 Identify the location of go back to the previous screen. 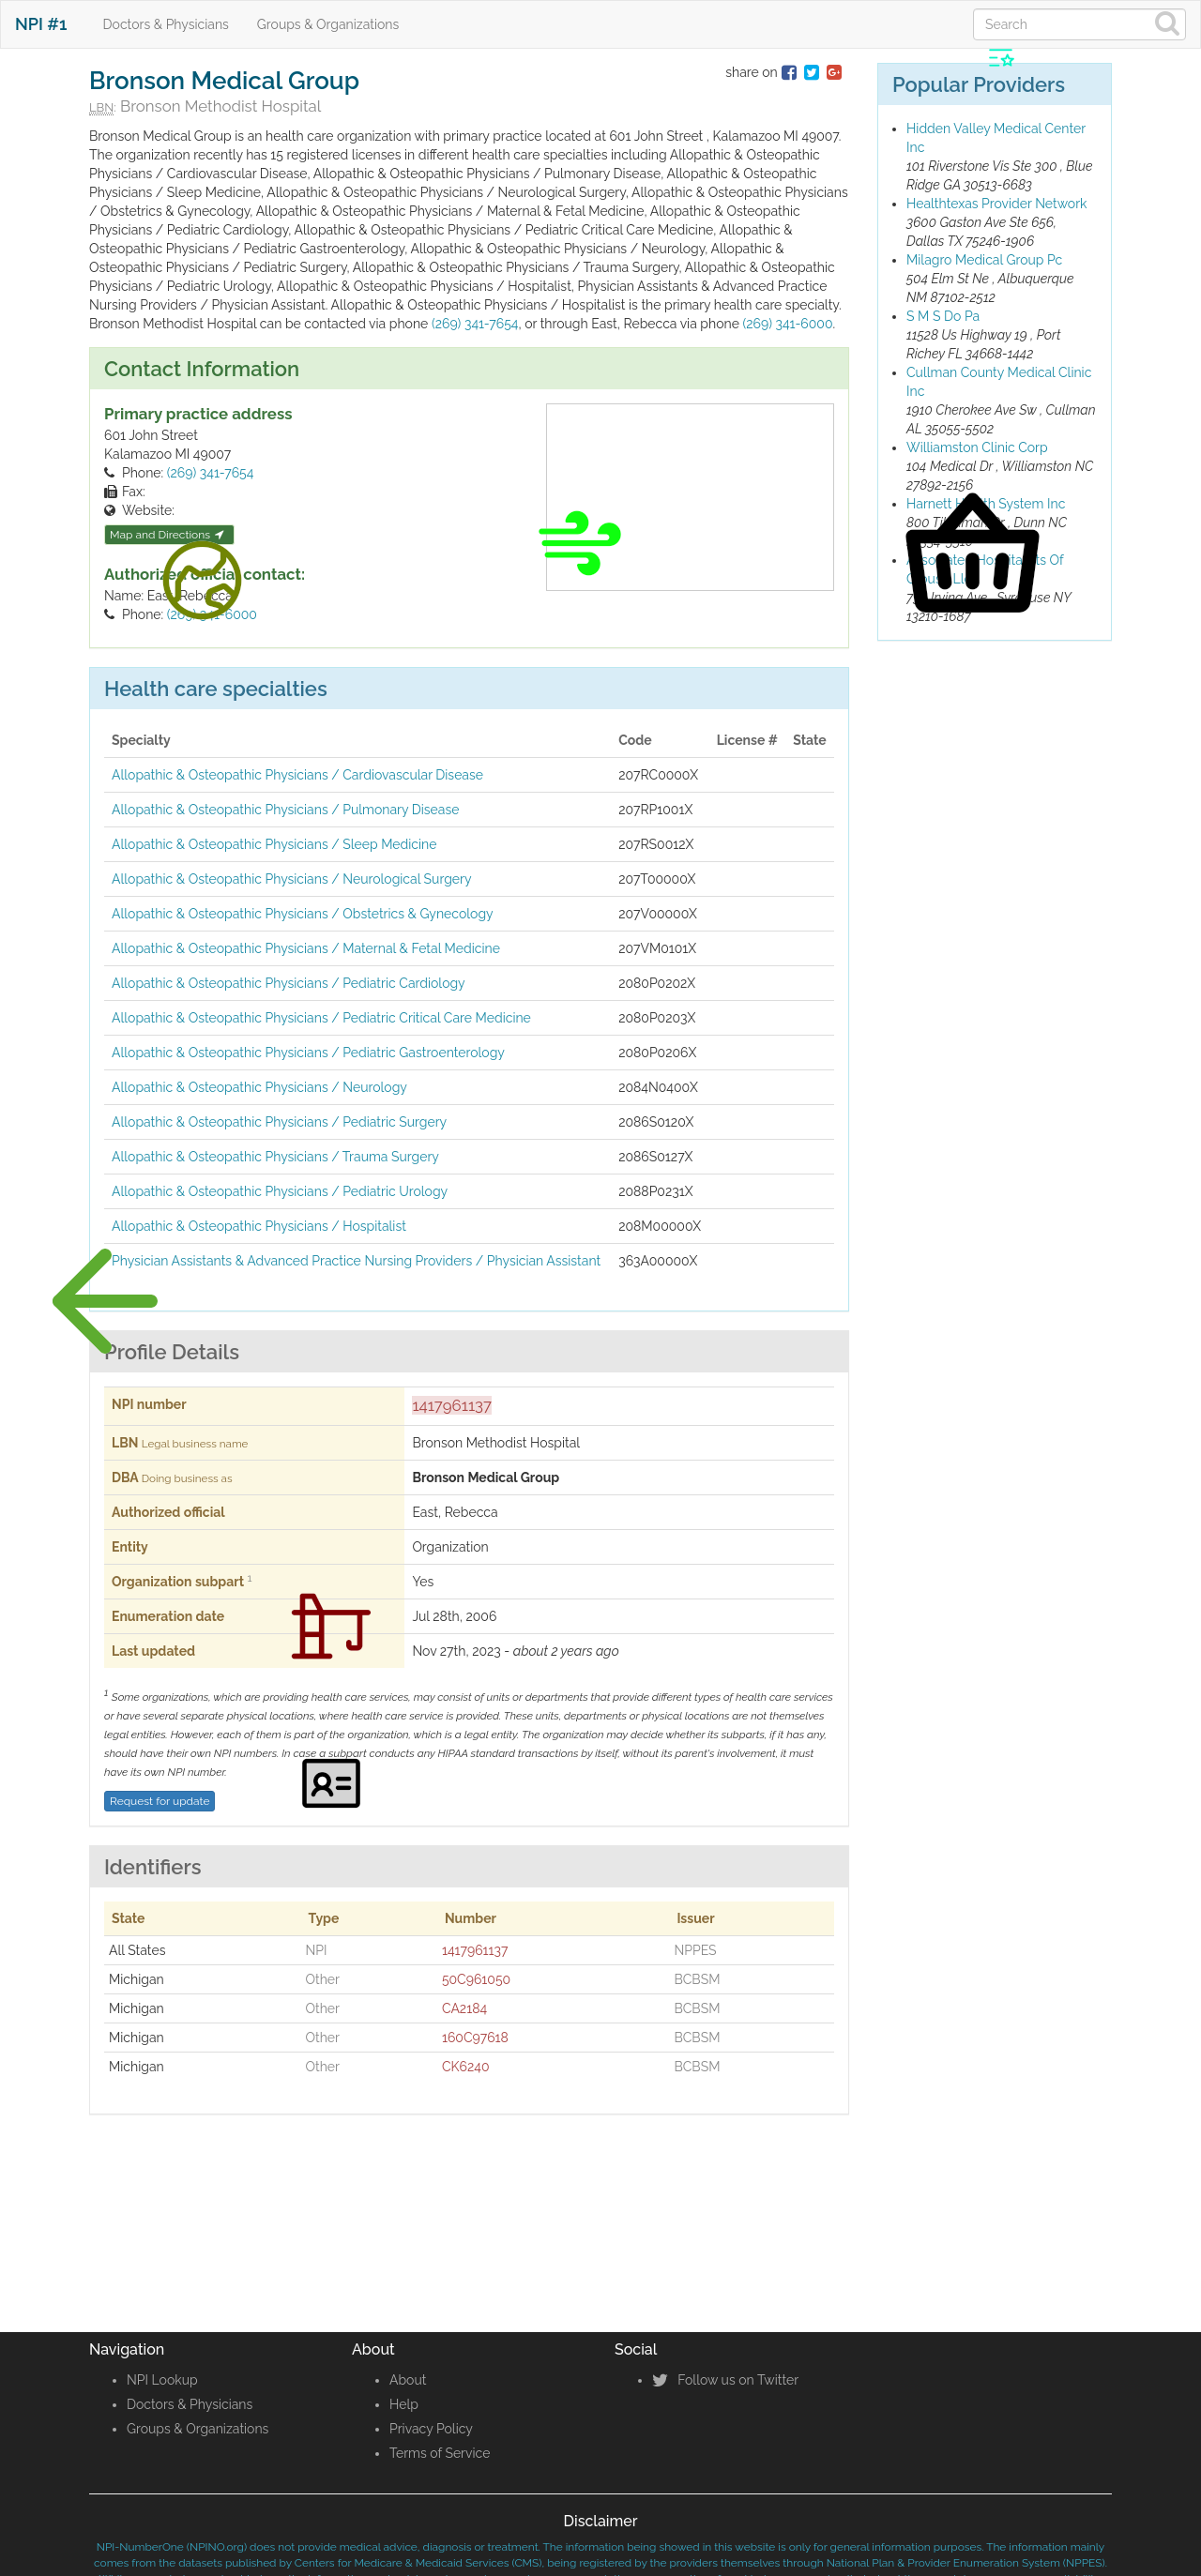
(105, 1301).